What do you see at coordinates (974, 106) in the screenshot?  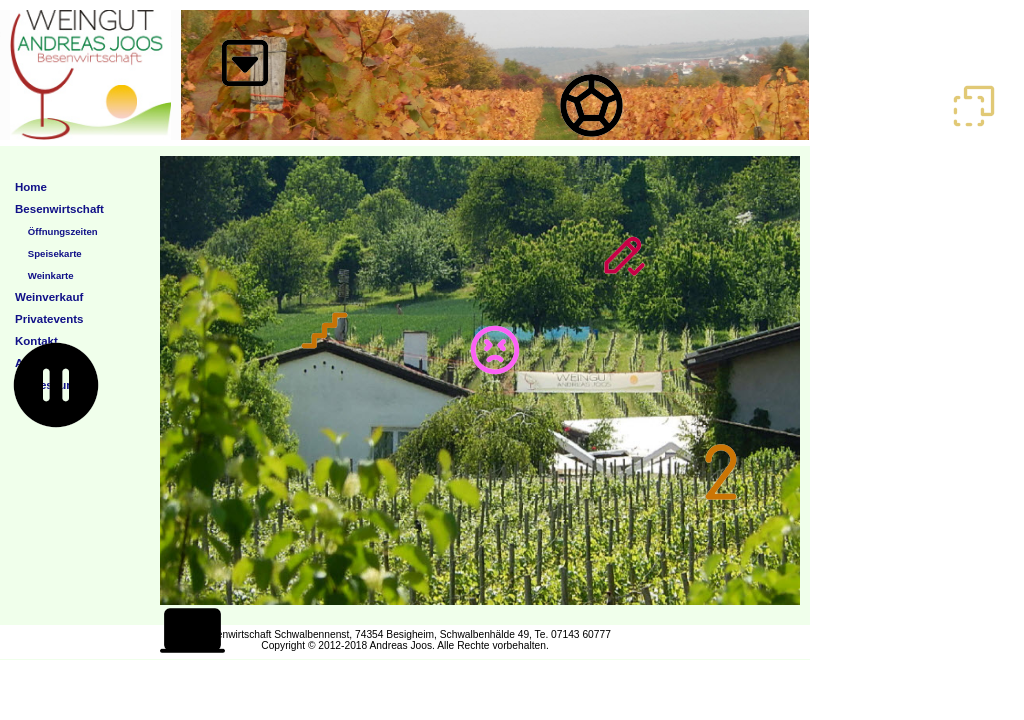 I see `bring selected layer to front` at bounding box center [974, 106].